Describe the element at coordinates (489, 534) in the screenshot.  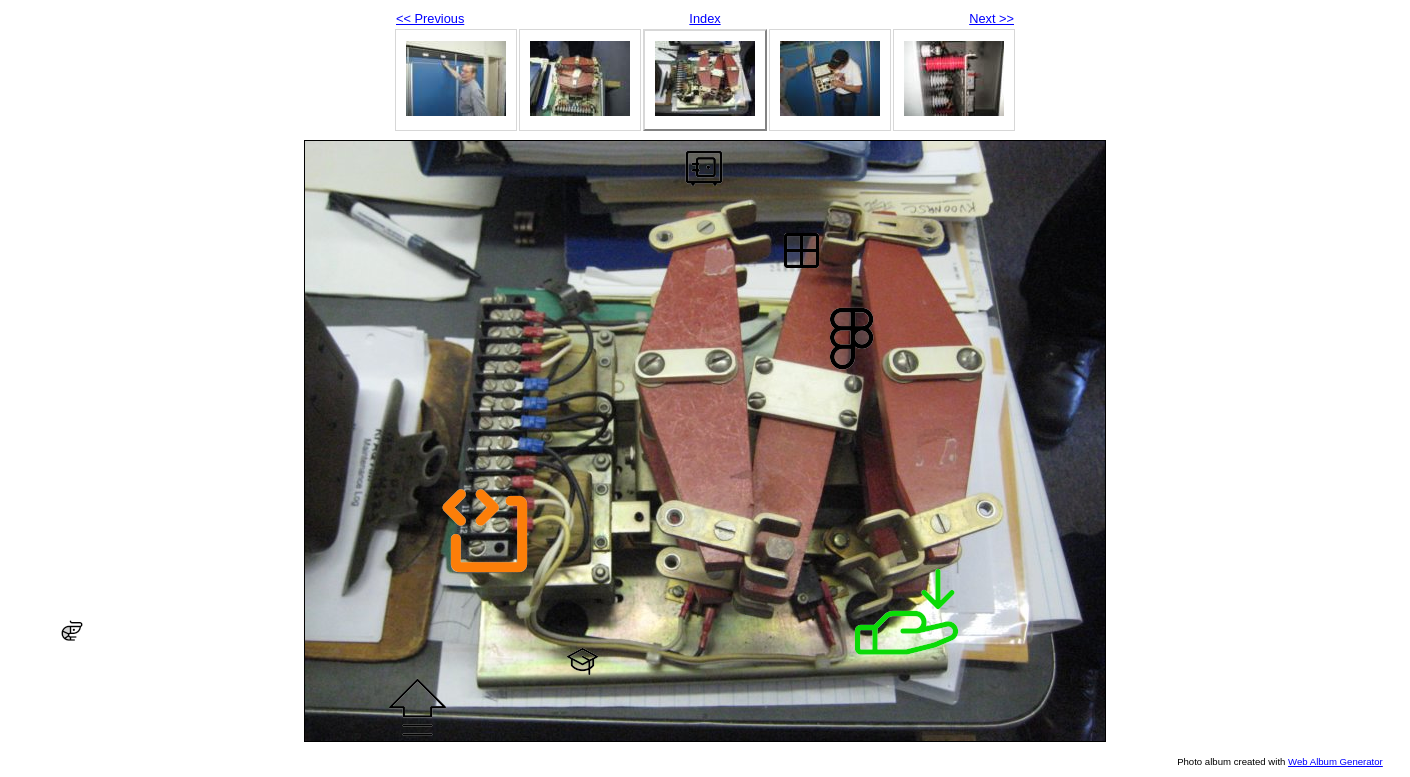
I see `insert a code block or snippet` at that location.